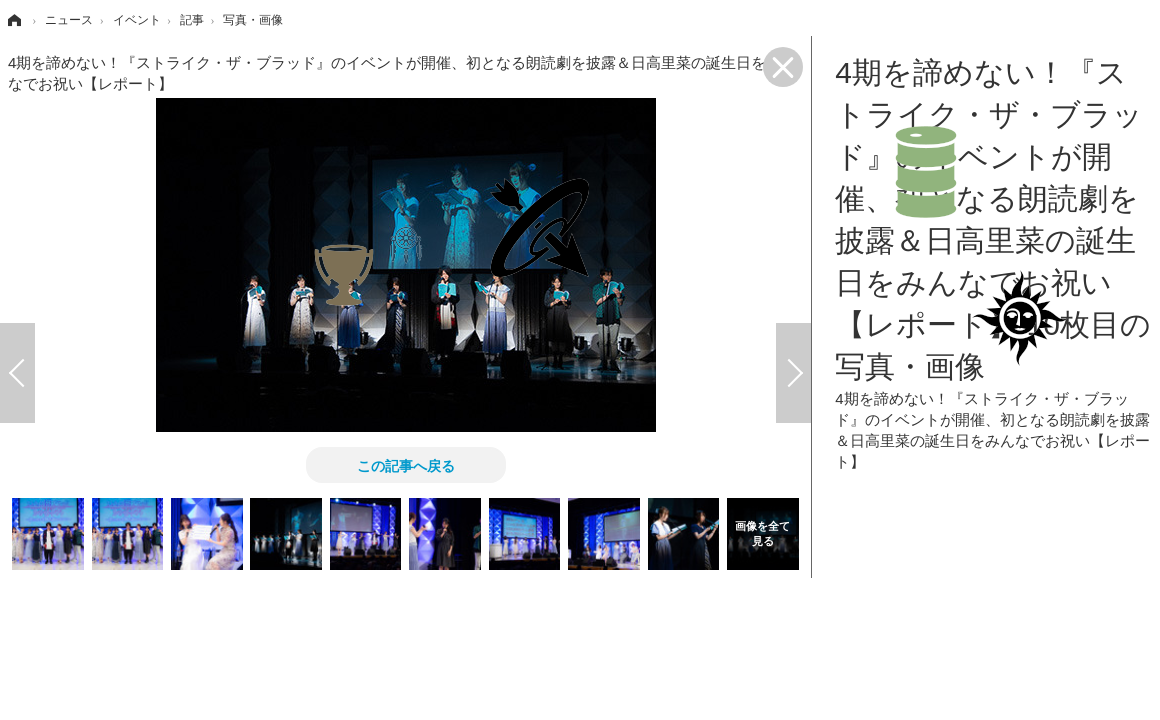  Describe the element at coordinates (540, 228) in the screenshot. I see `activate rapid or accelerated movement` at that location.